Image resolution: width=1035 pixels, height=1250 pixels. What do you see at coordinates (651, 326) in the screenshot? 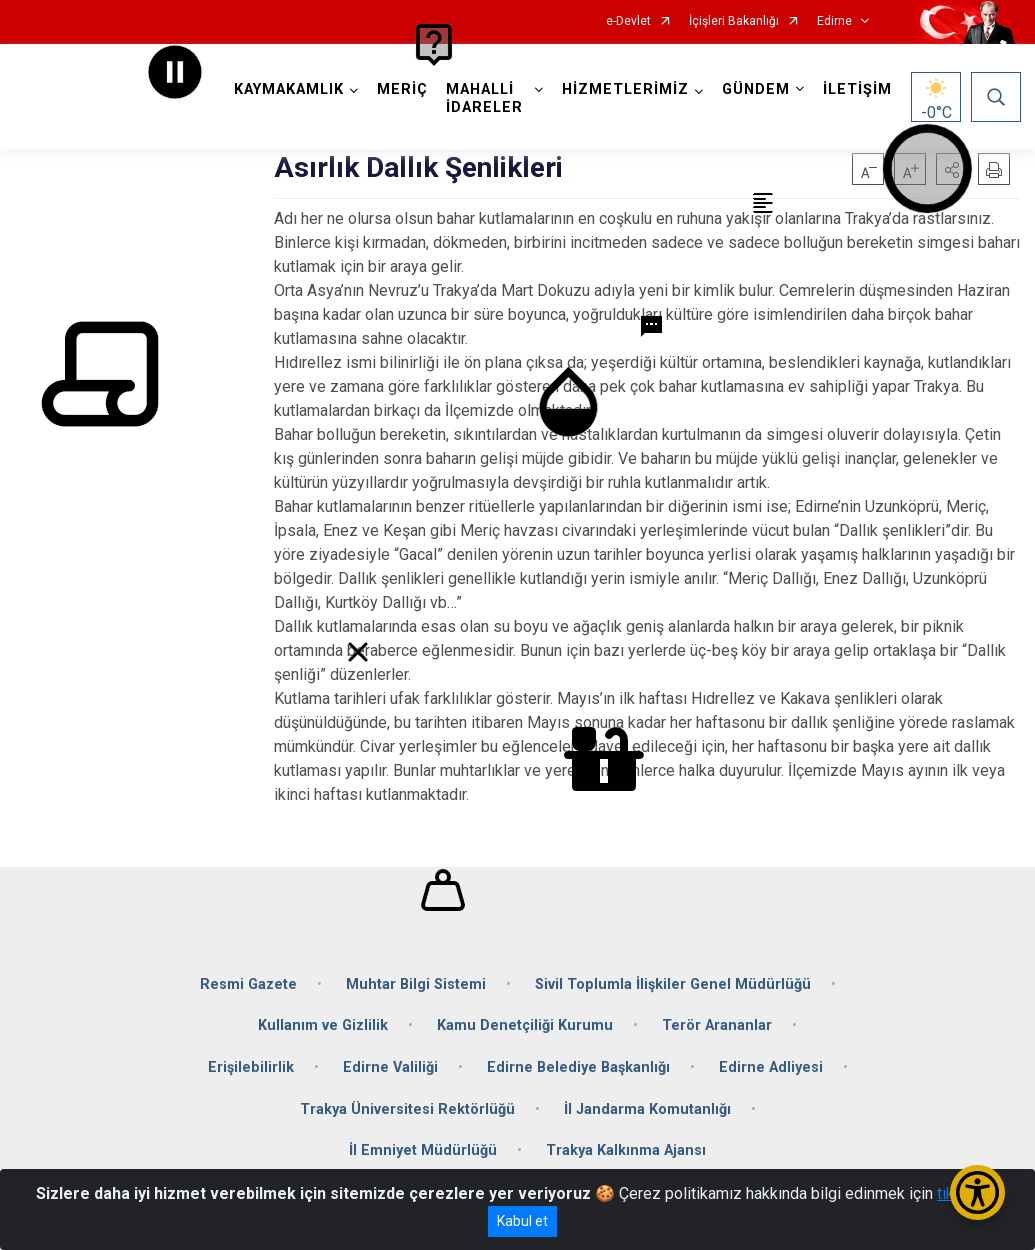
I see `view text messages` at bounding box center [651, 326].